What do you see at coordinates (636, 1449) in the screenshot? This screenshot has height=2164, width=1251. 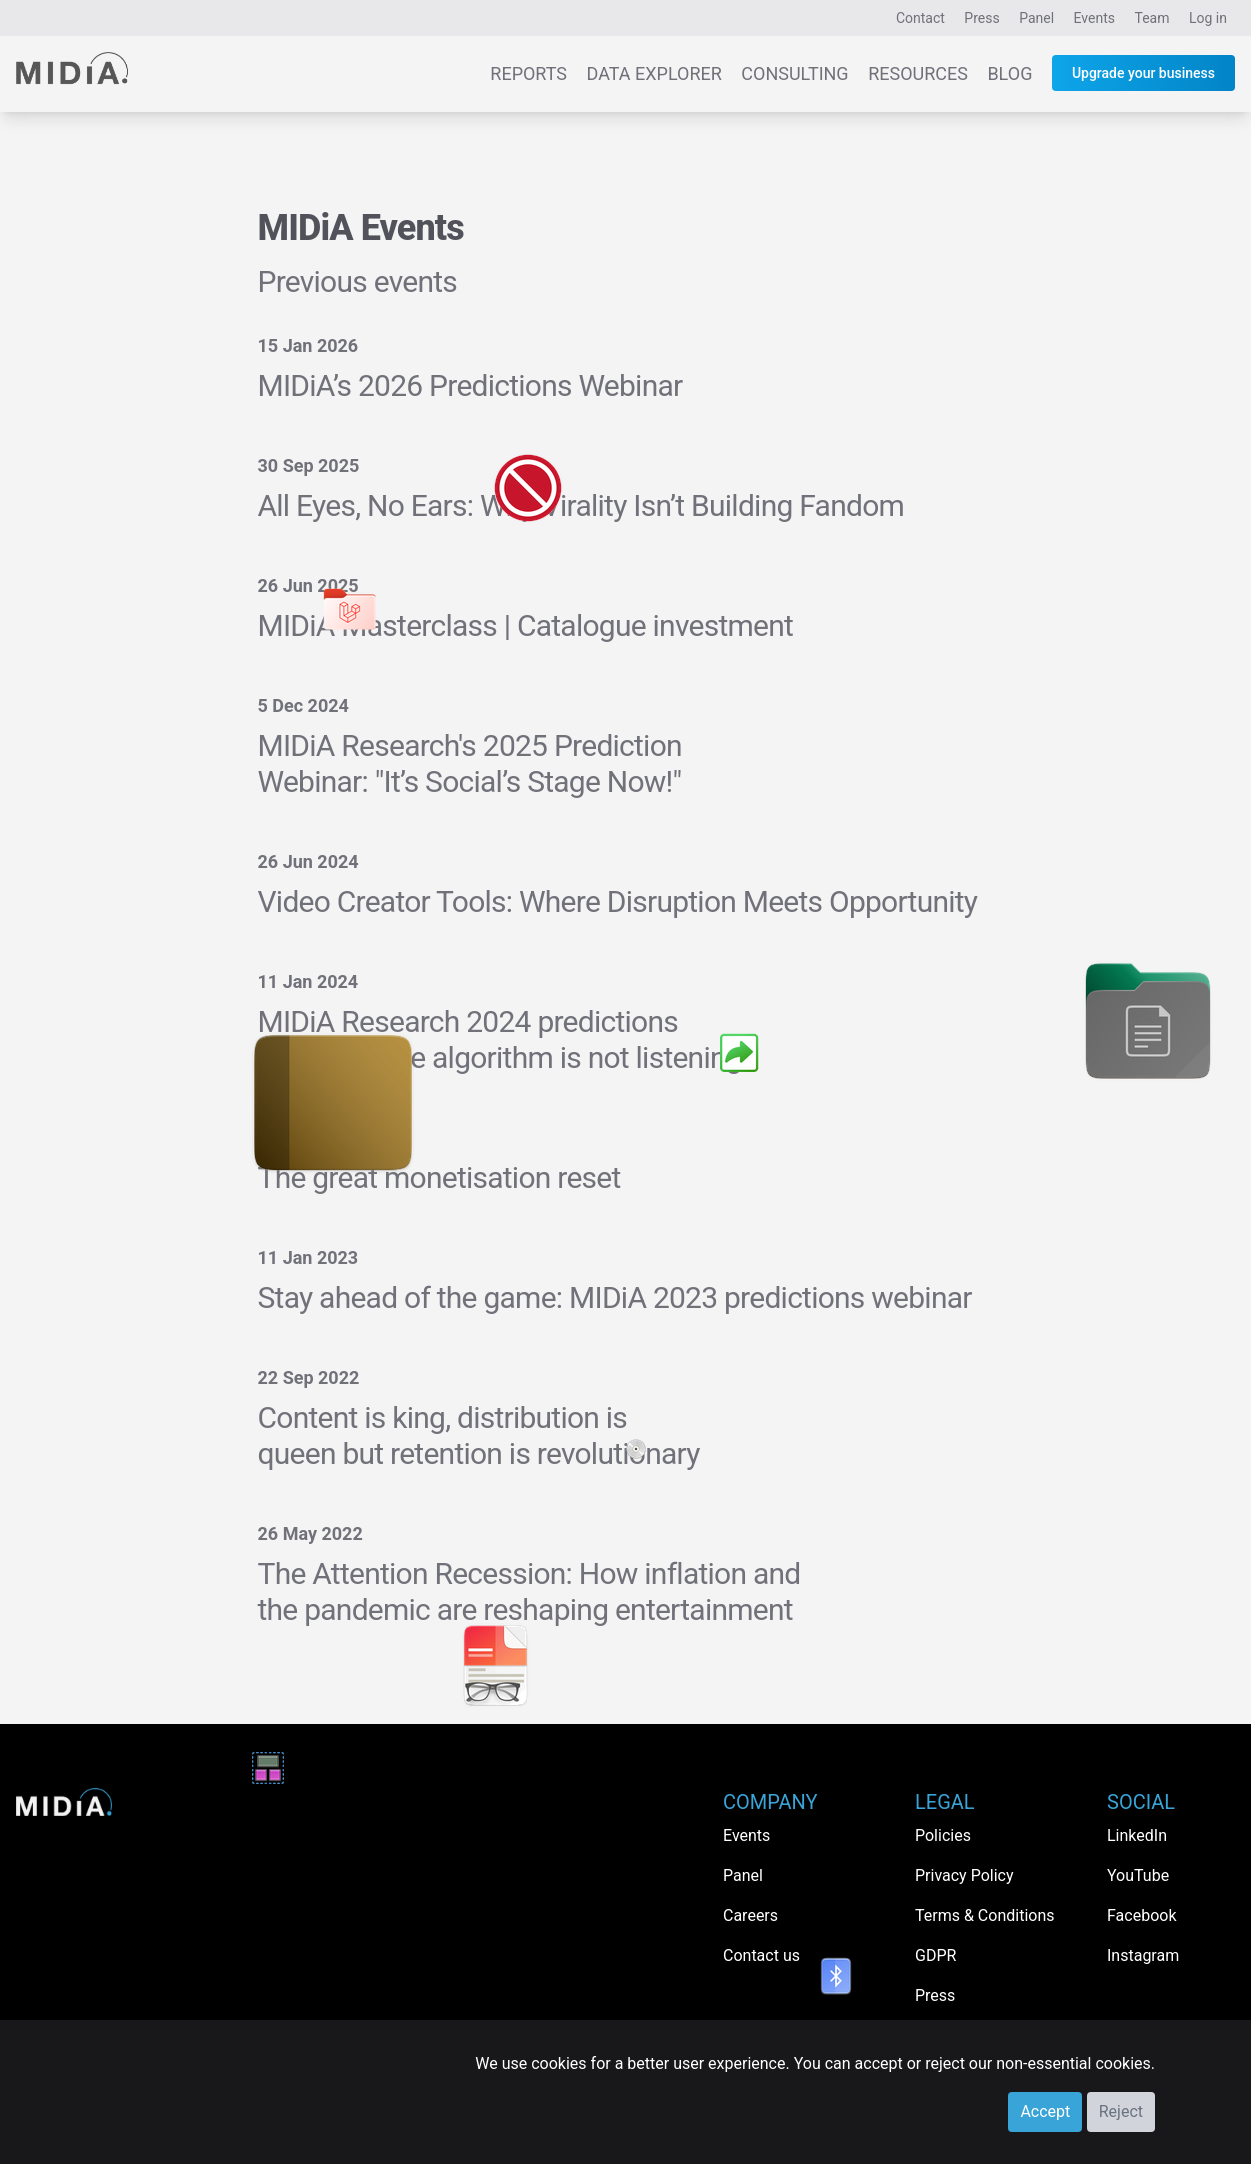 I see `access DVD-RW drive or disc` at bounding box center [636, 1449].